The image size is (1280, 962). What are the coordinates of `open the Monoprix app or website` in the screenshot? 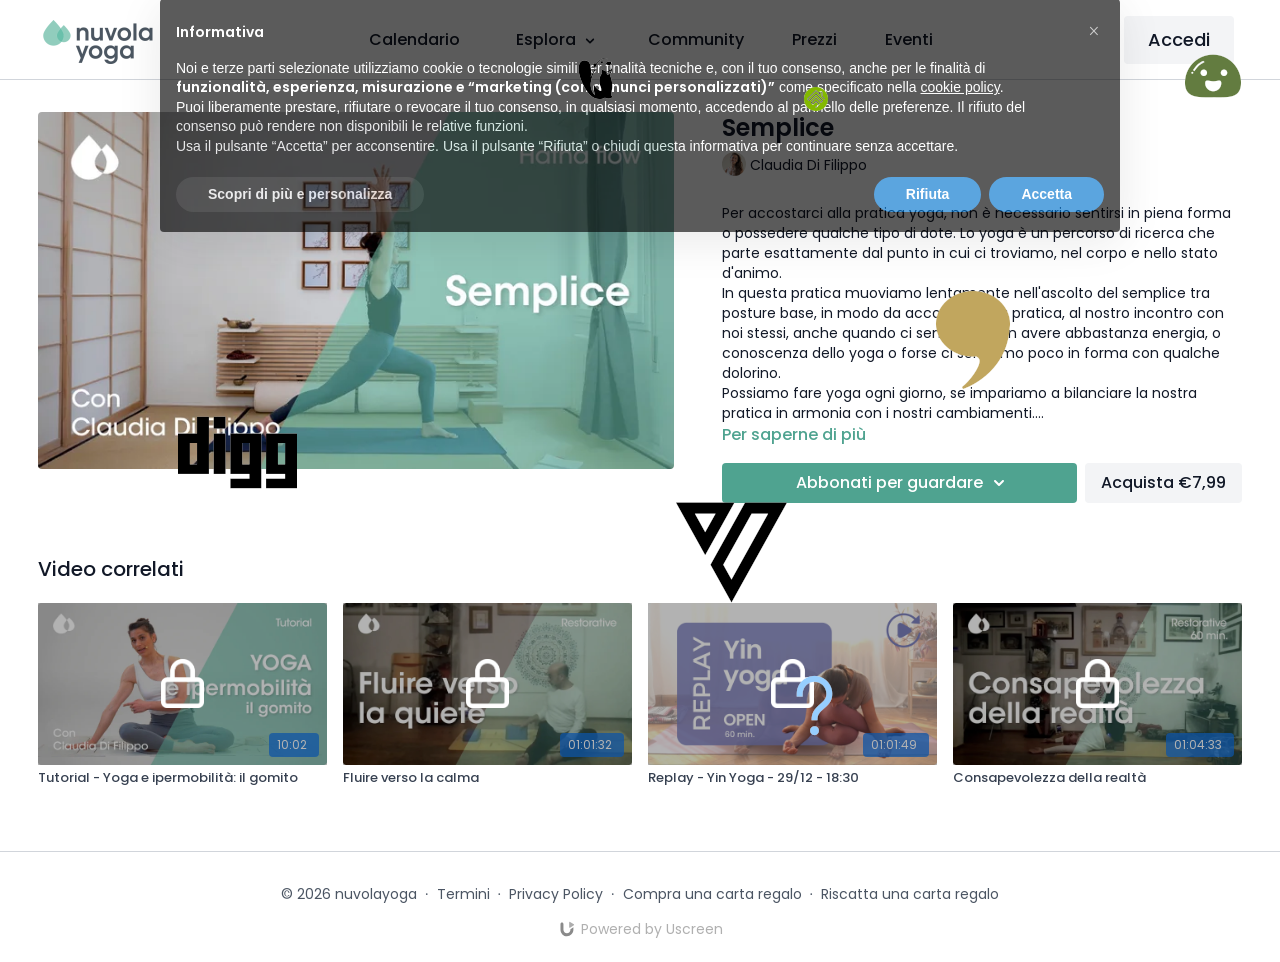 It's located at (973, 340).